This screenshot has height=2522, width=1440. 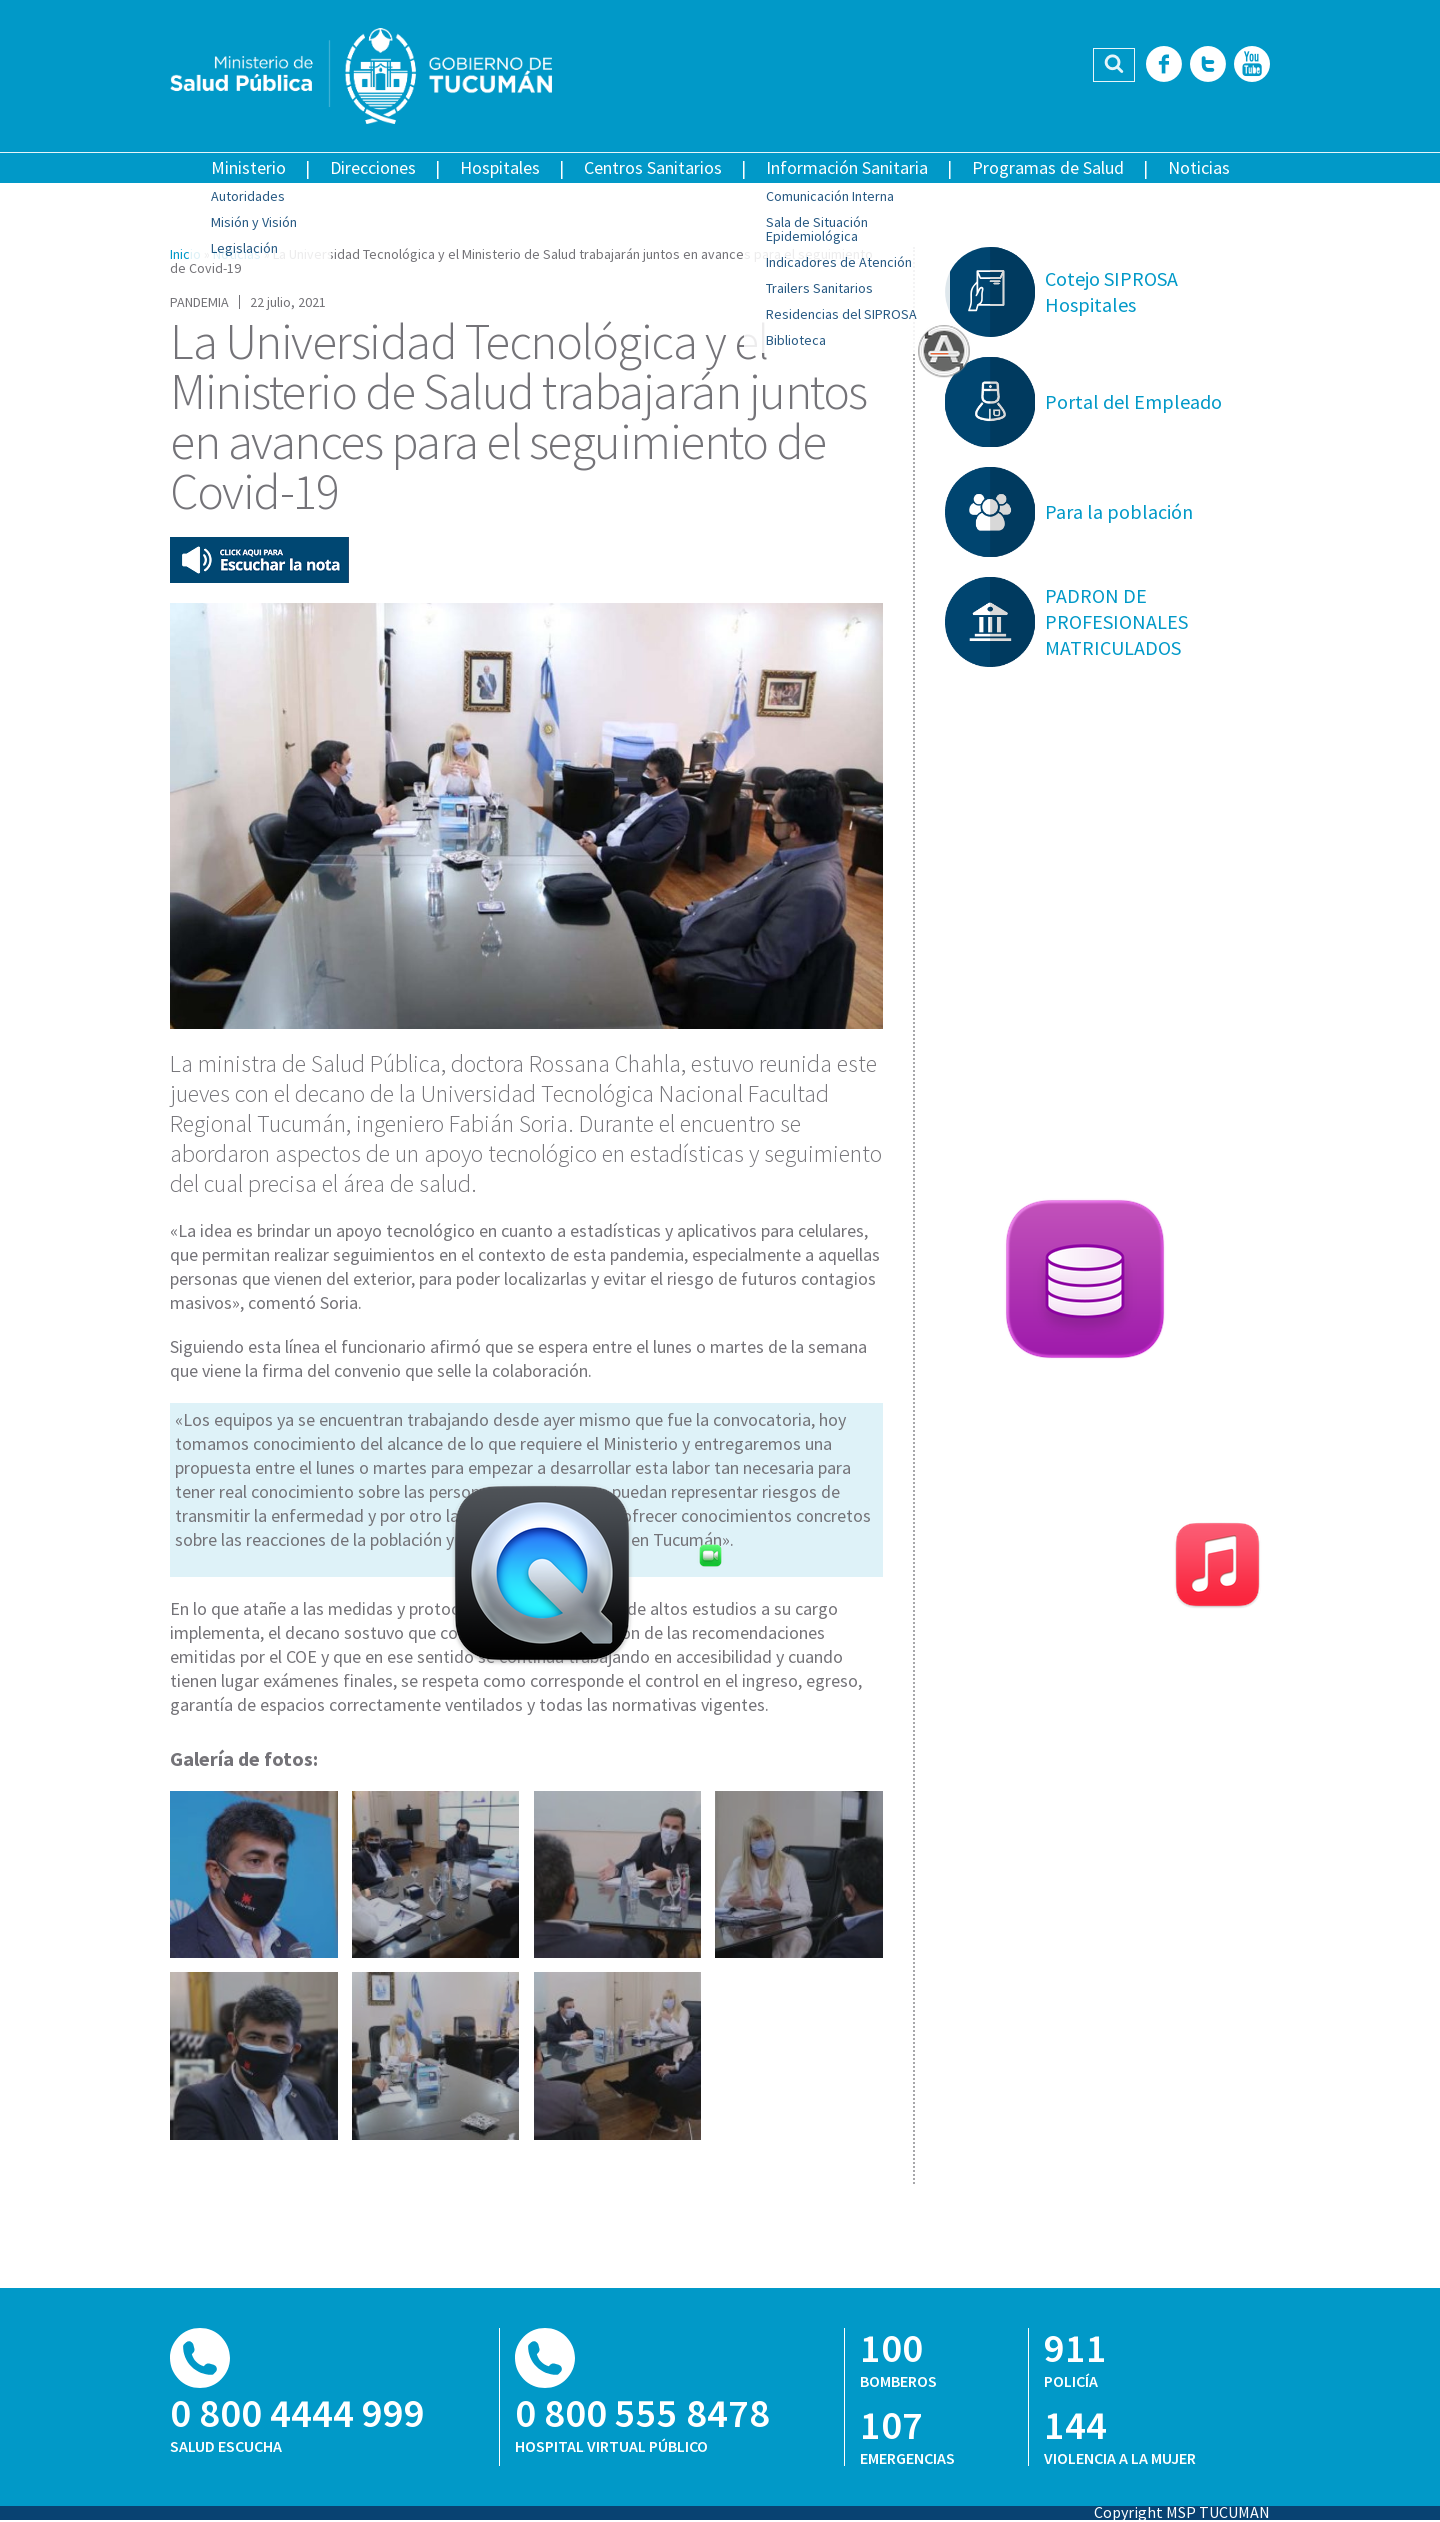 What do you see at coordinates (1085, 1279) in the screenshot?
I see `open LibreOffice Base database application` at bounding box center [1085, 1279].